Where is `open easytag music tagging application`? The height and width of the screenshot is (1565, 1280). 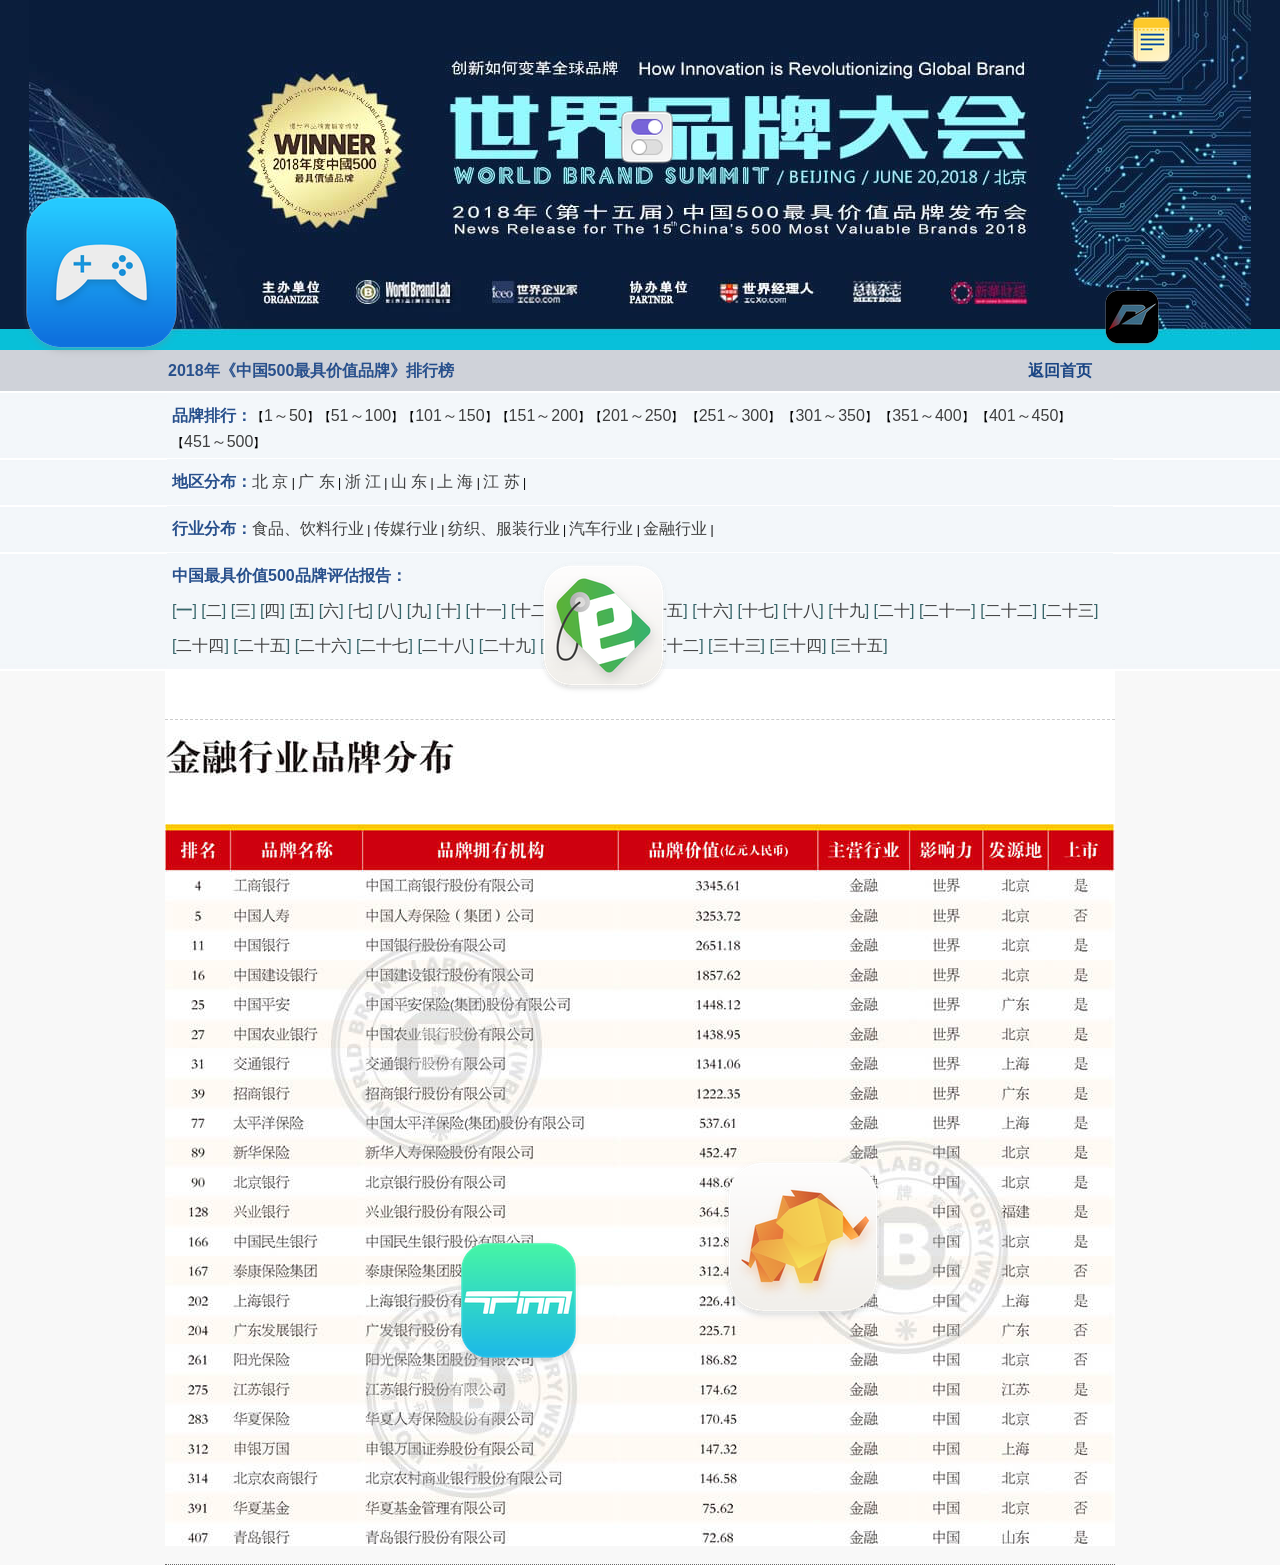 open easytag music tagging application is located at coordinates (603, 625).